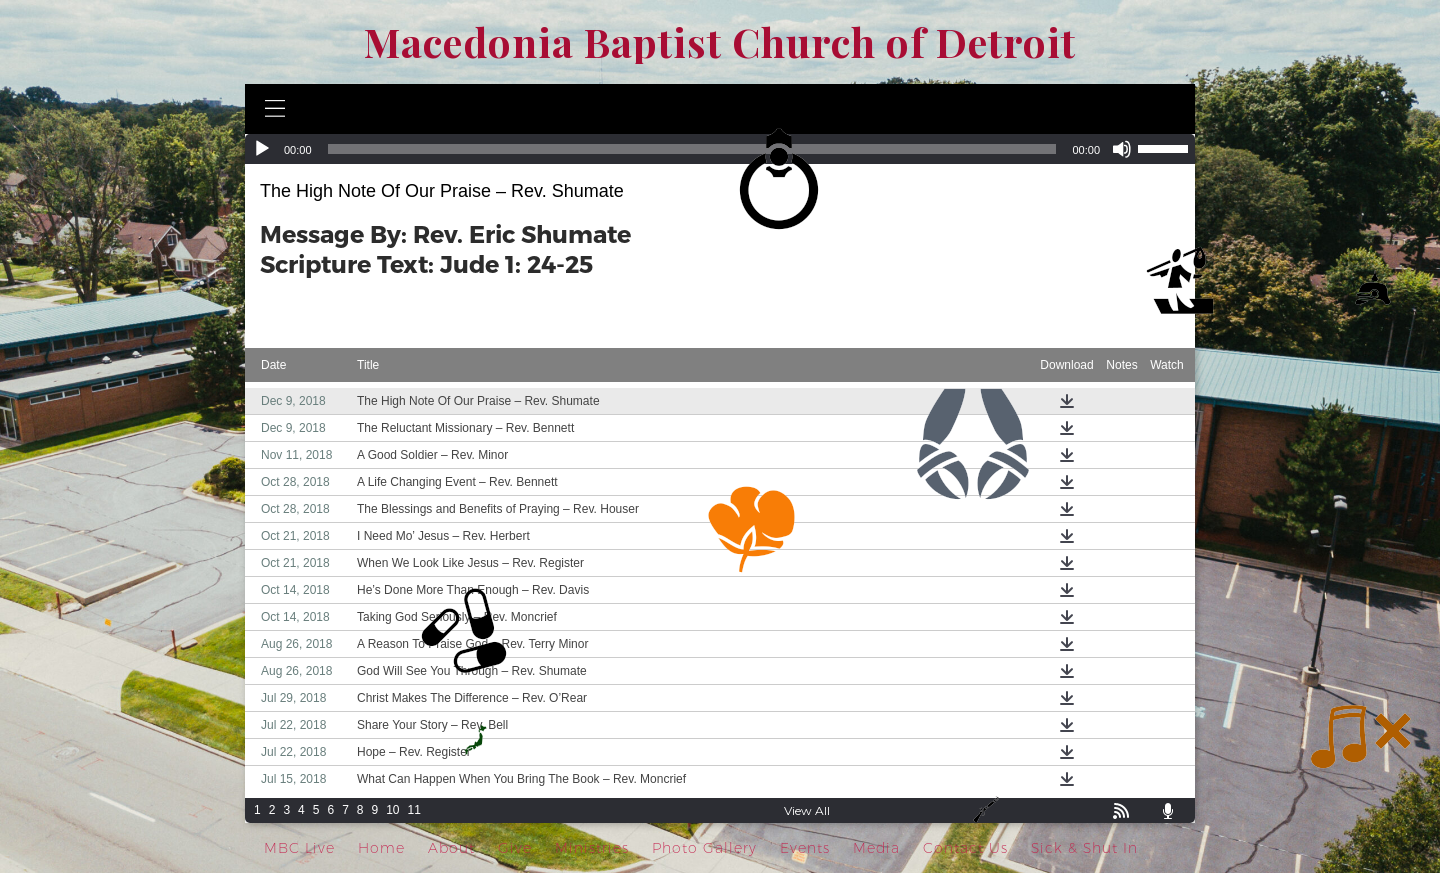 This screenshot has width=1440, height=873. What do you see at coordinates (463, 630) in the screenshot?
I see `indicates medication or pharmaceutical content` at bounding box center [463, 630].